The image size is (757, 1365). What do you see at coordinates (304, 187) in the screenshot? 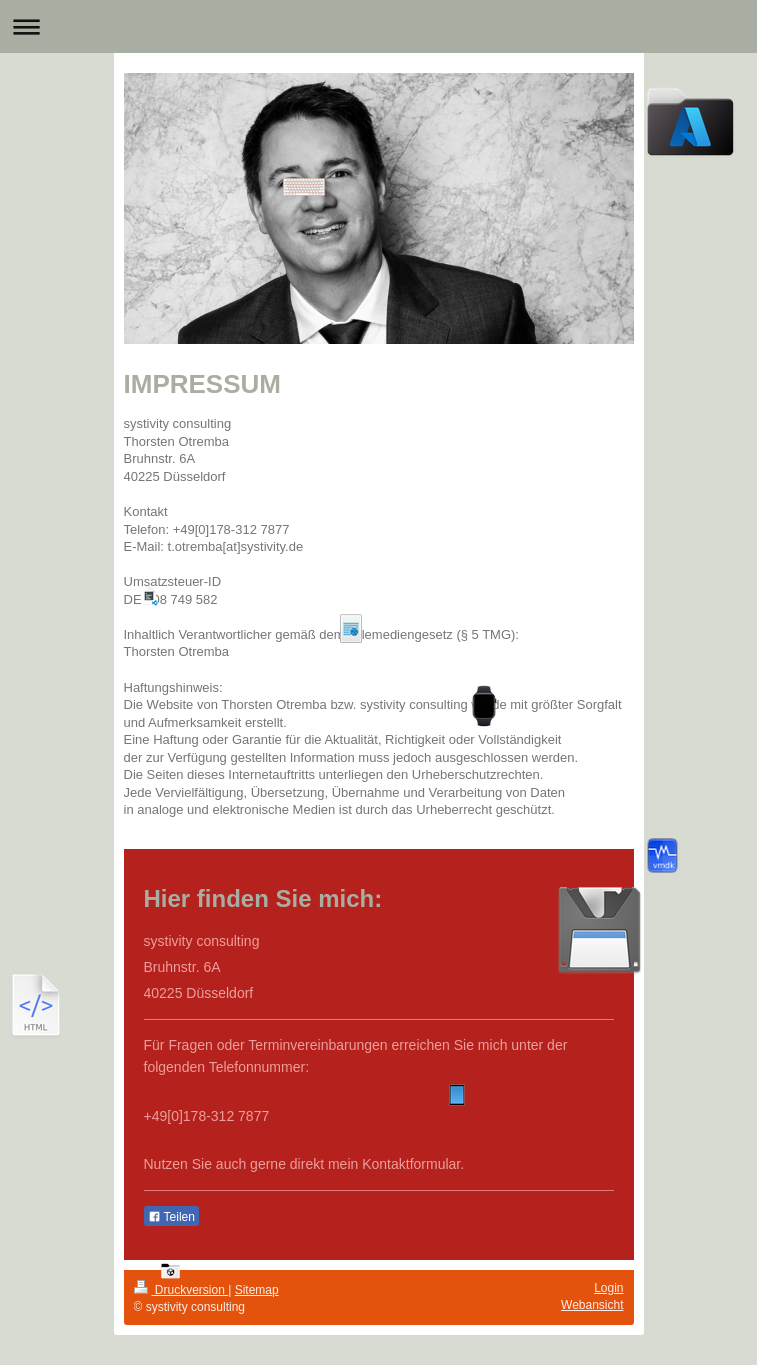
I see `connect a bluetooth keyboard` at bounding box center [304, 187].